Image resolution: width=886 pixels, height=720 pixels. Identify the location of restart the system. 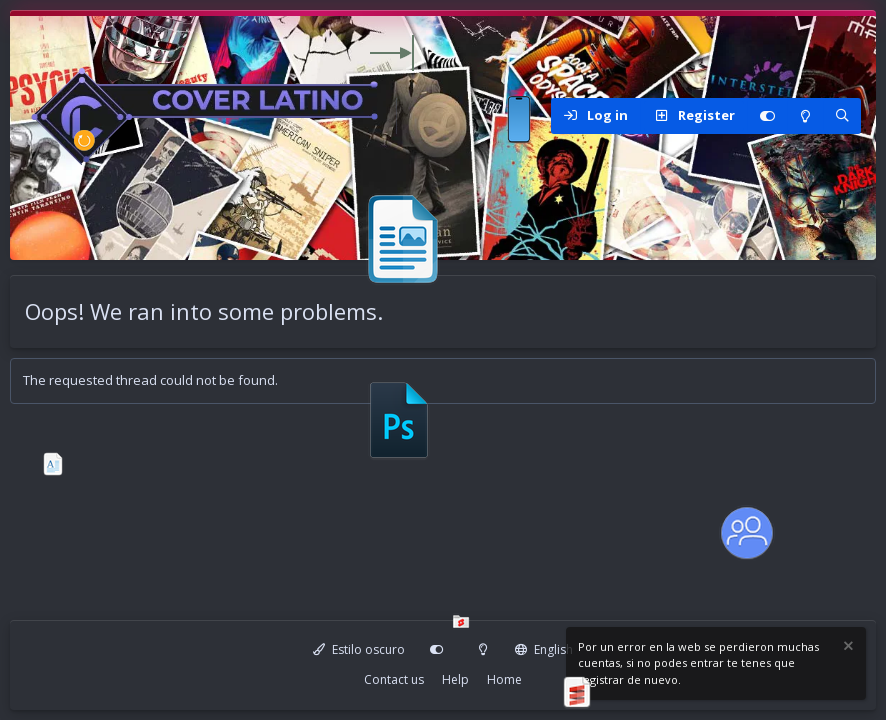
(84, 140).